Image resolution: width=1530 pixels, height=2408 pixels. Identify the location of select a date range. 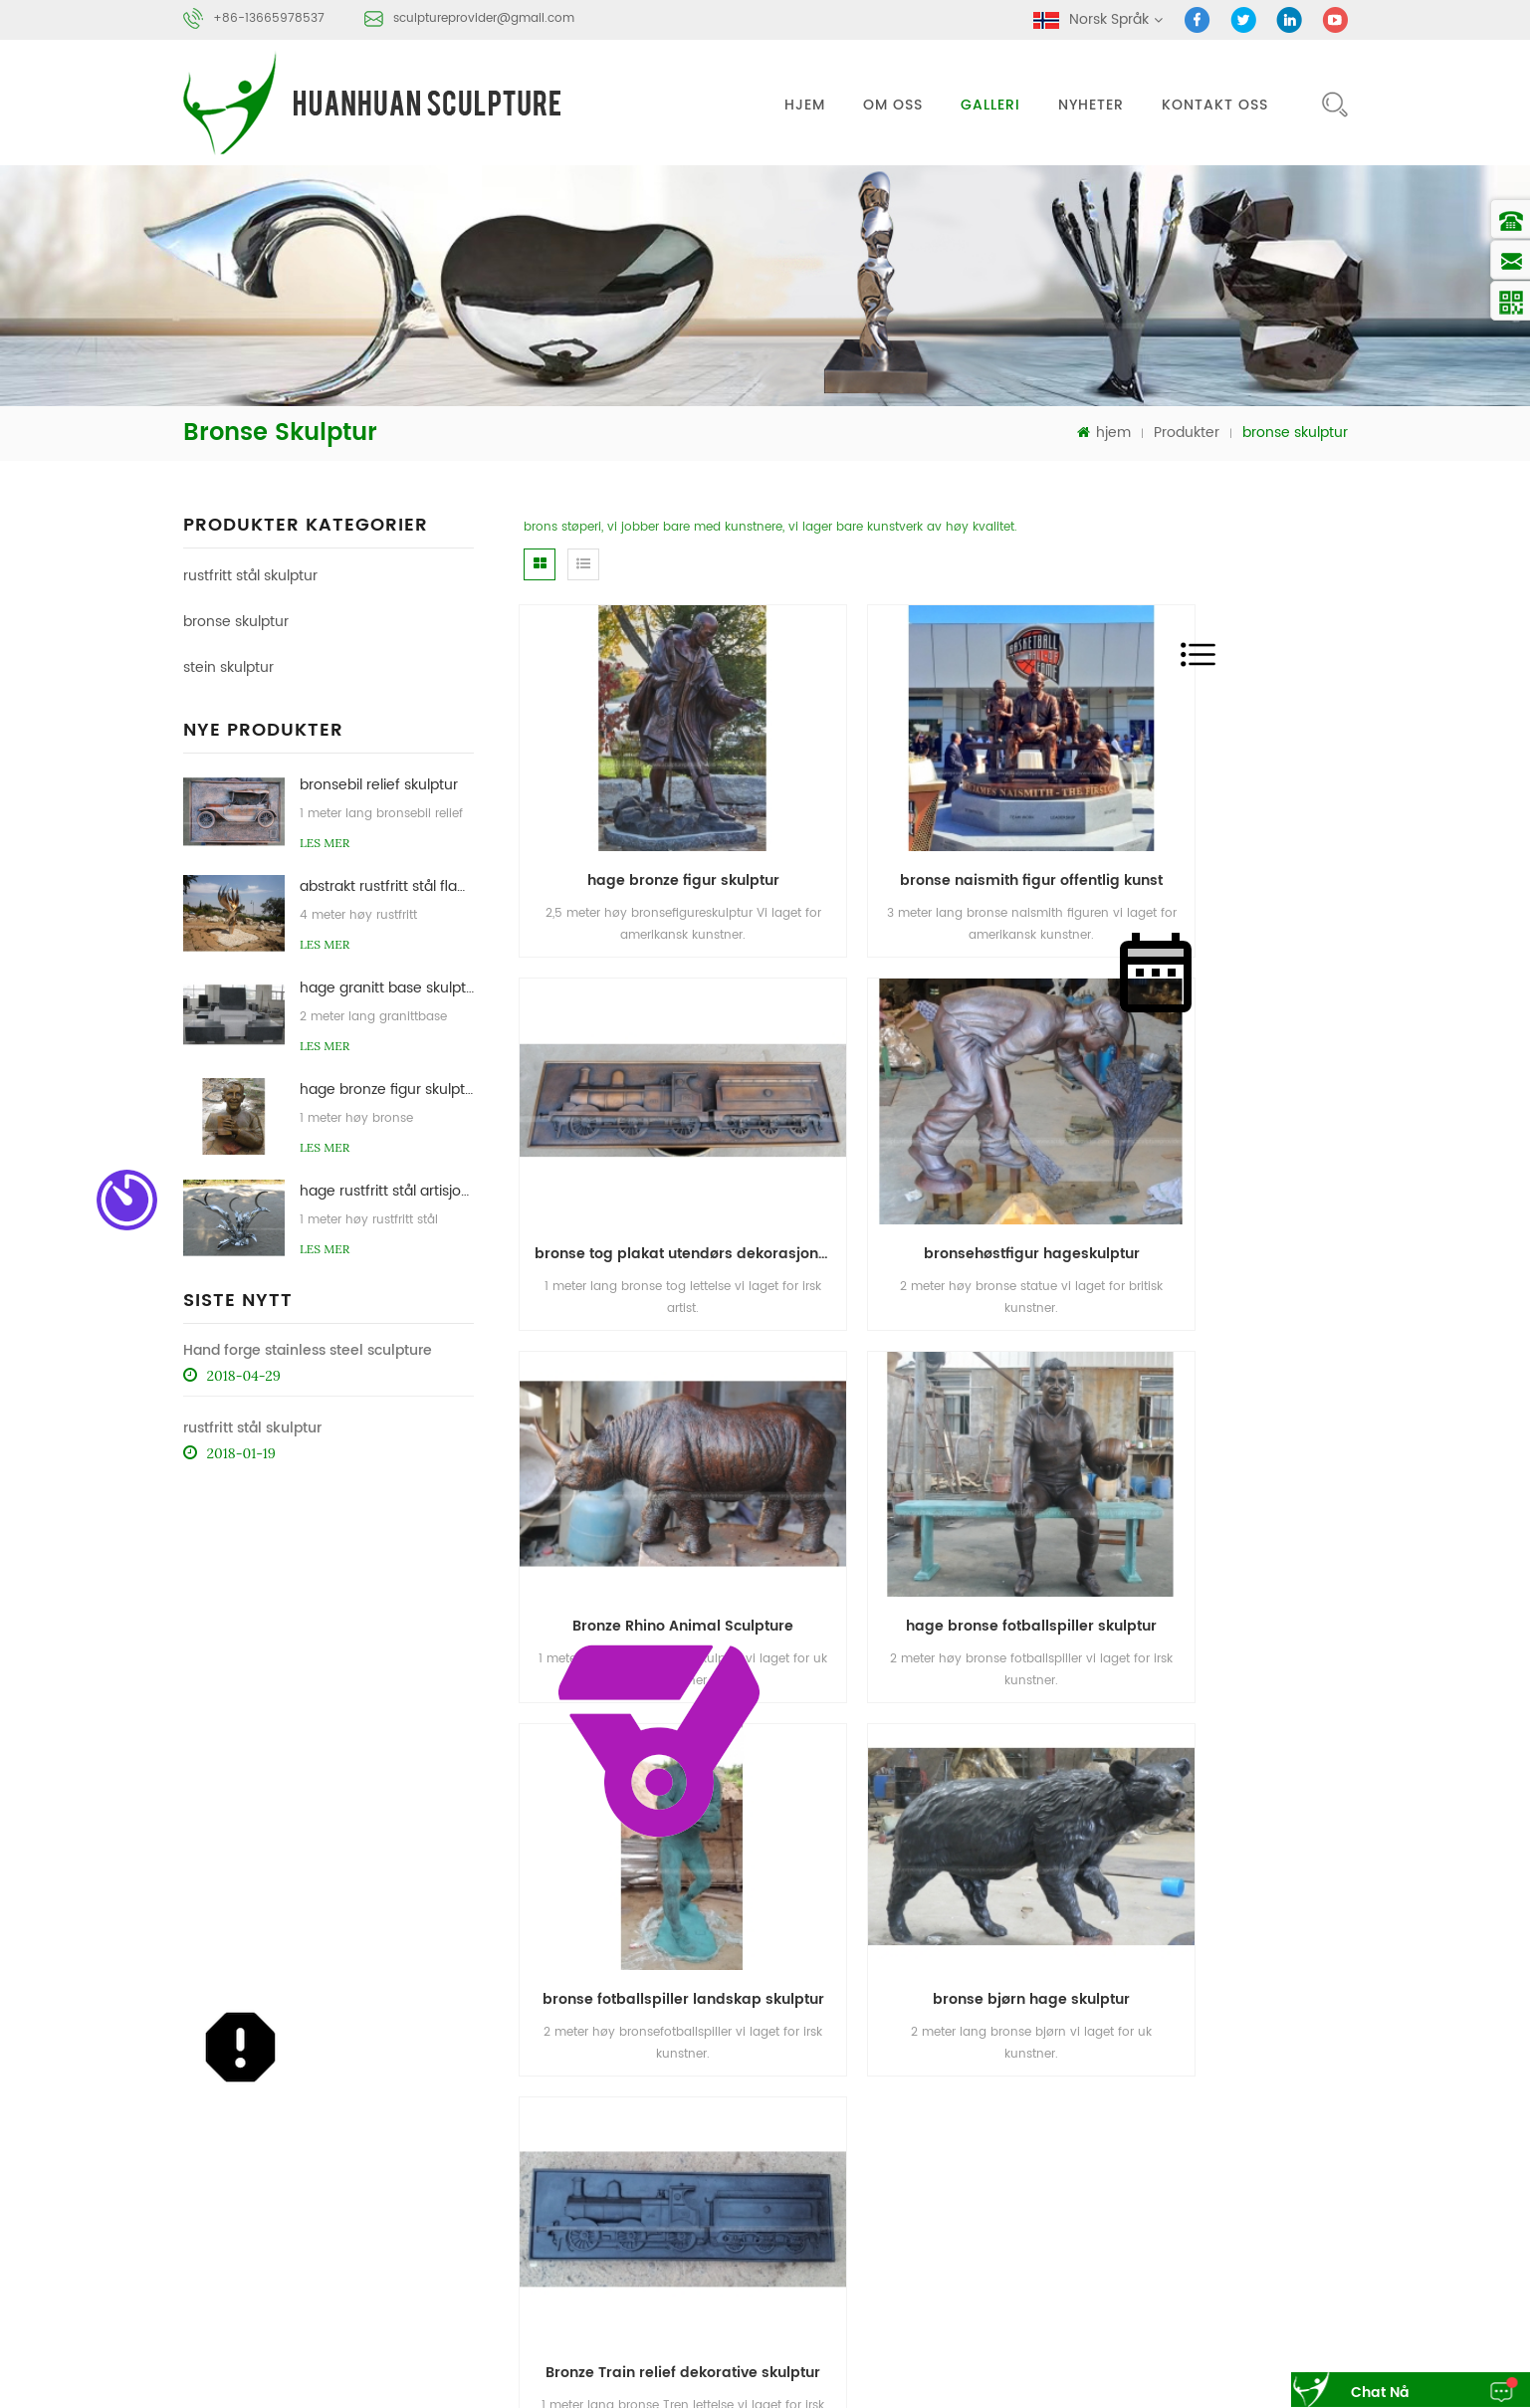
(1156, 973).